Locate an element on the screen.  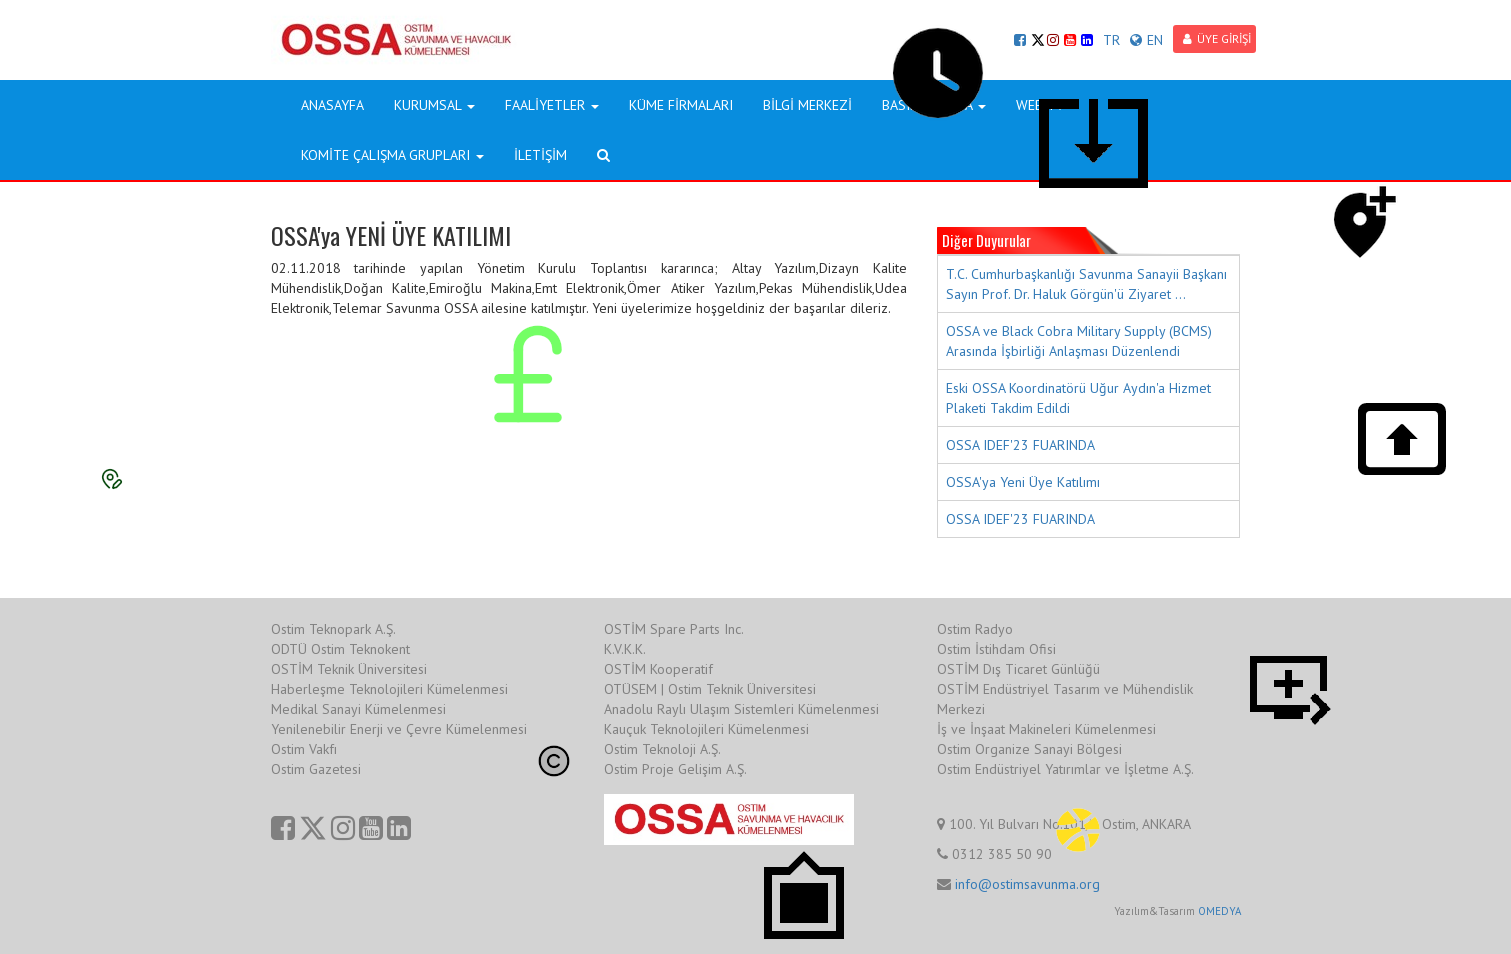
start screen sharing or presentation mode is located at coordinates (1402, 439).